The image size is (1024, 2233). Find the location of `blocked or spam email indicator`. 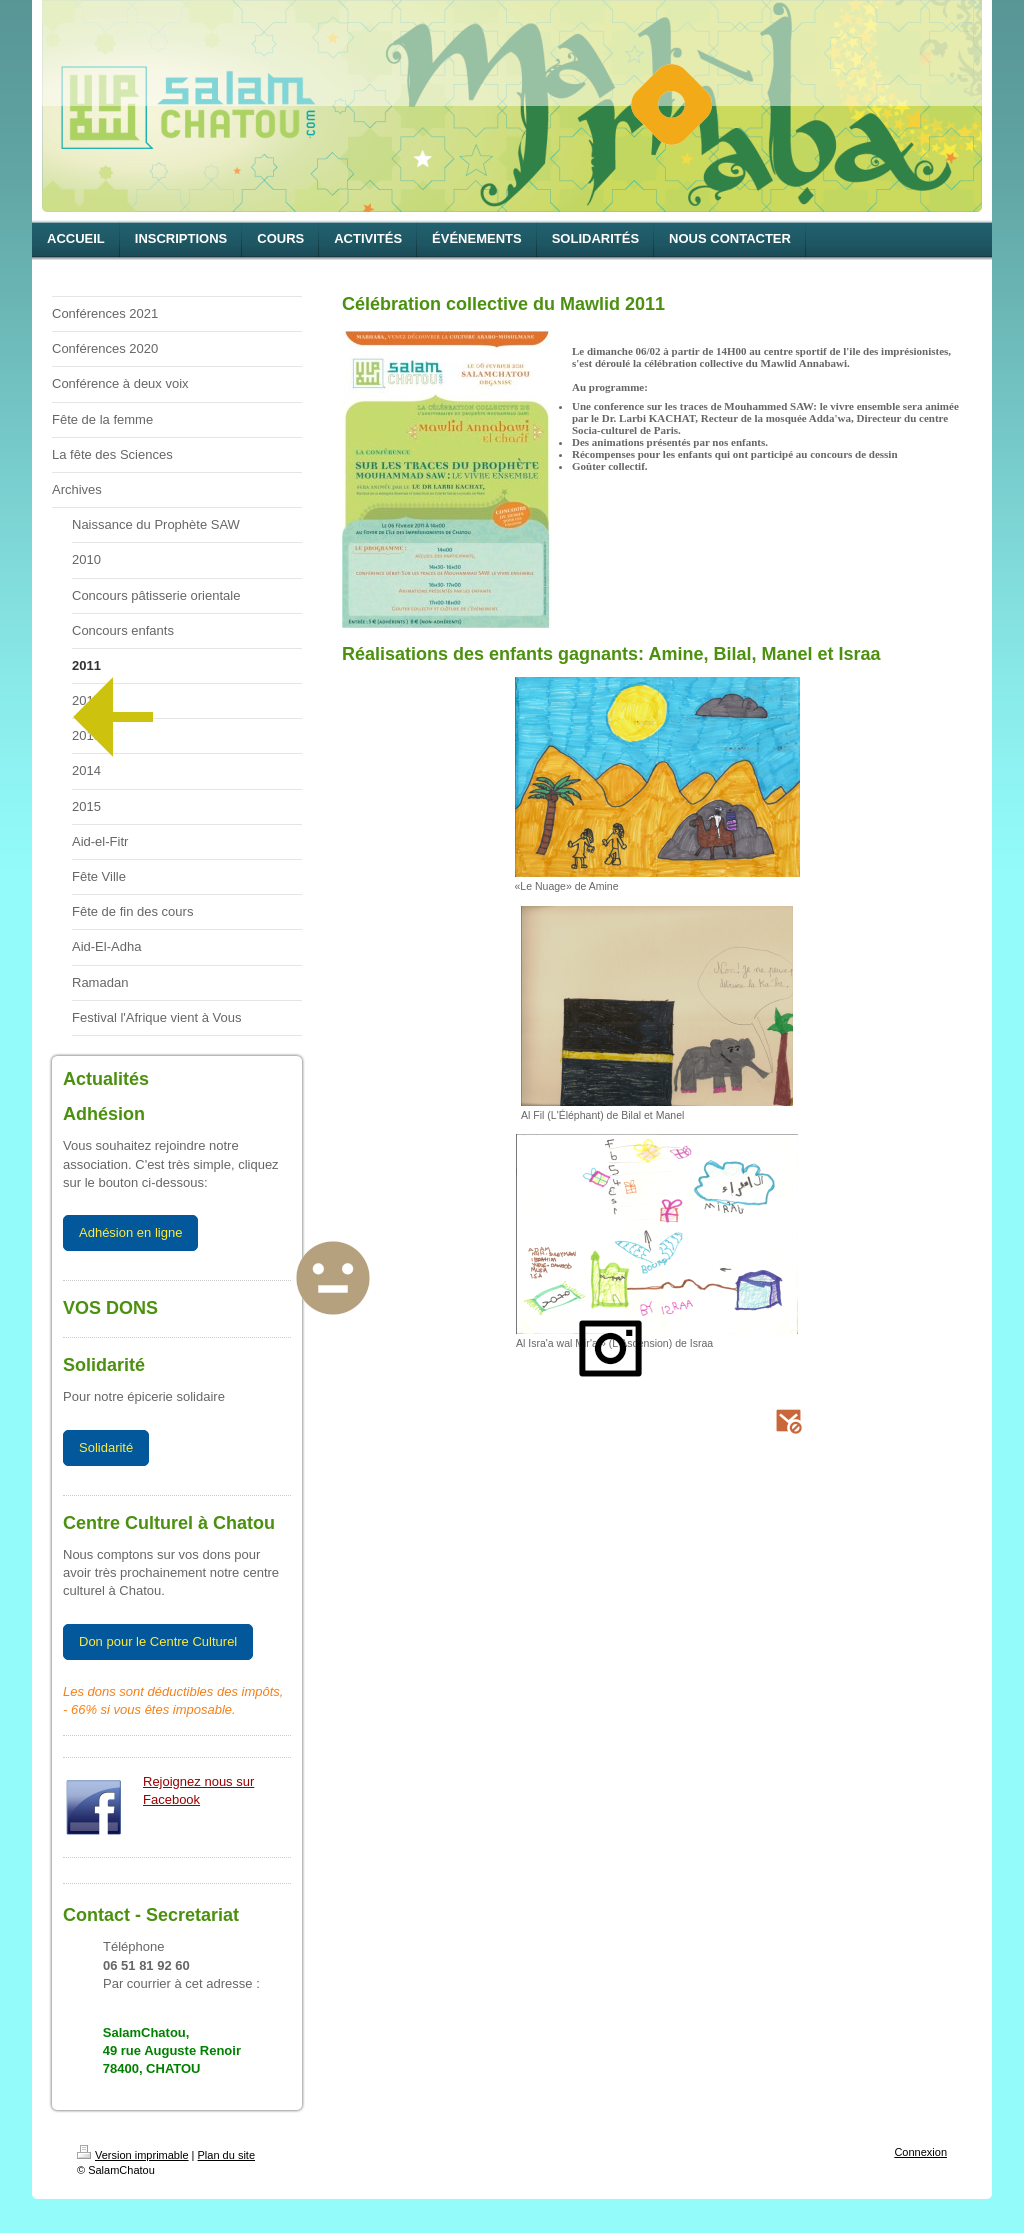

blocked or spam email indicator is located at coordinates (788, 1420).